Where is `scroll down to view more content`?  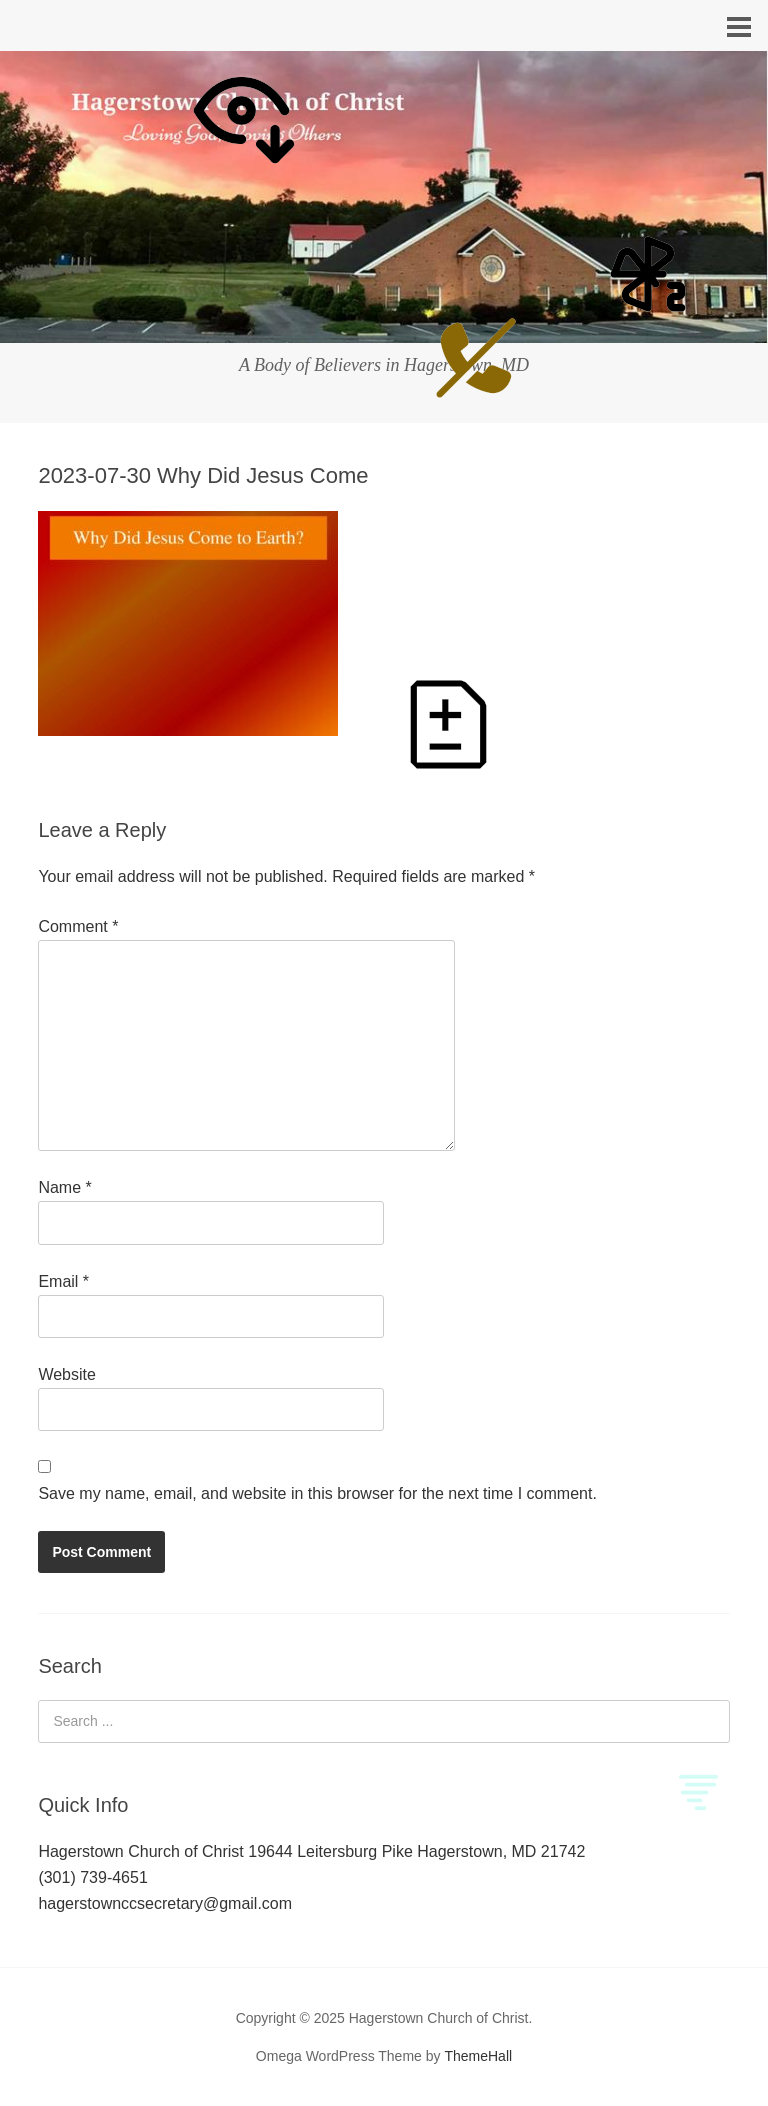 scroll down to view more content is located at coordinates (241, 110).